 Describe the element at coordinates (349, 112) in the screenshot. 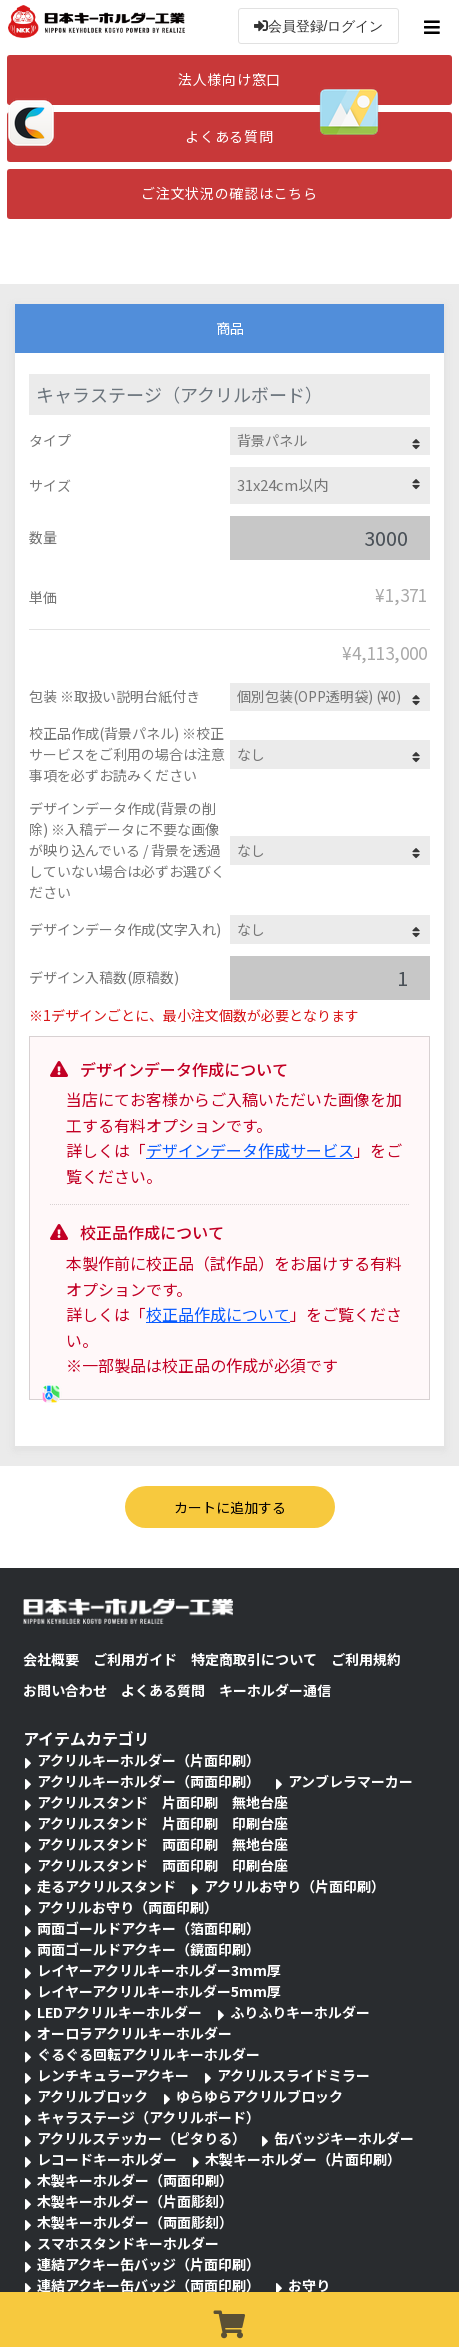

I see `open the photos app` at that location.